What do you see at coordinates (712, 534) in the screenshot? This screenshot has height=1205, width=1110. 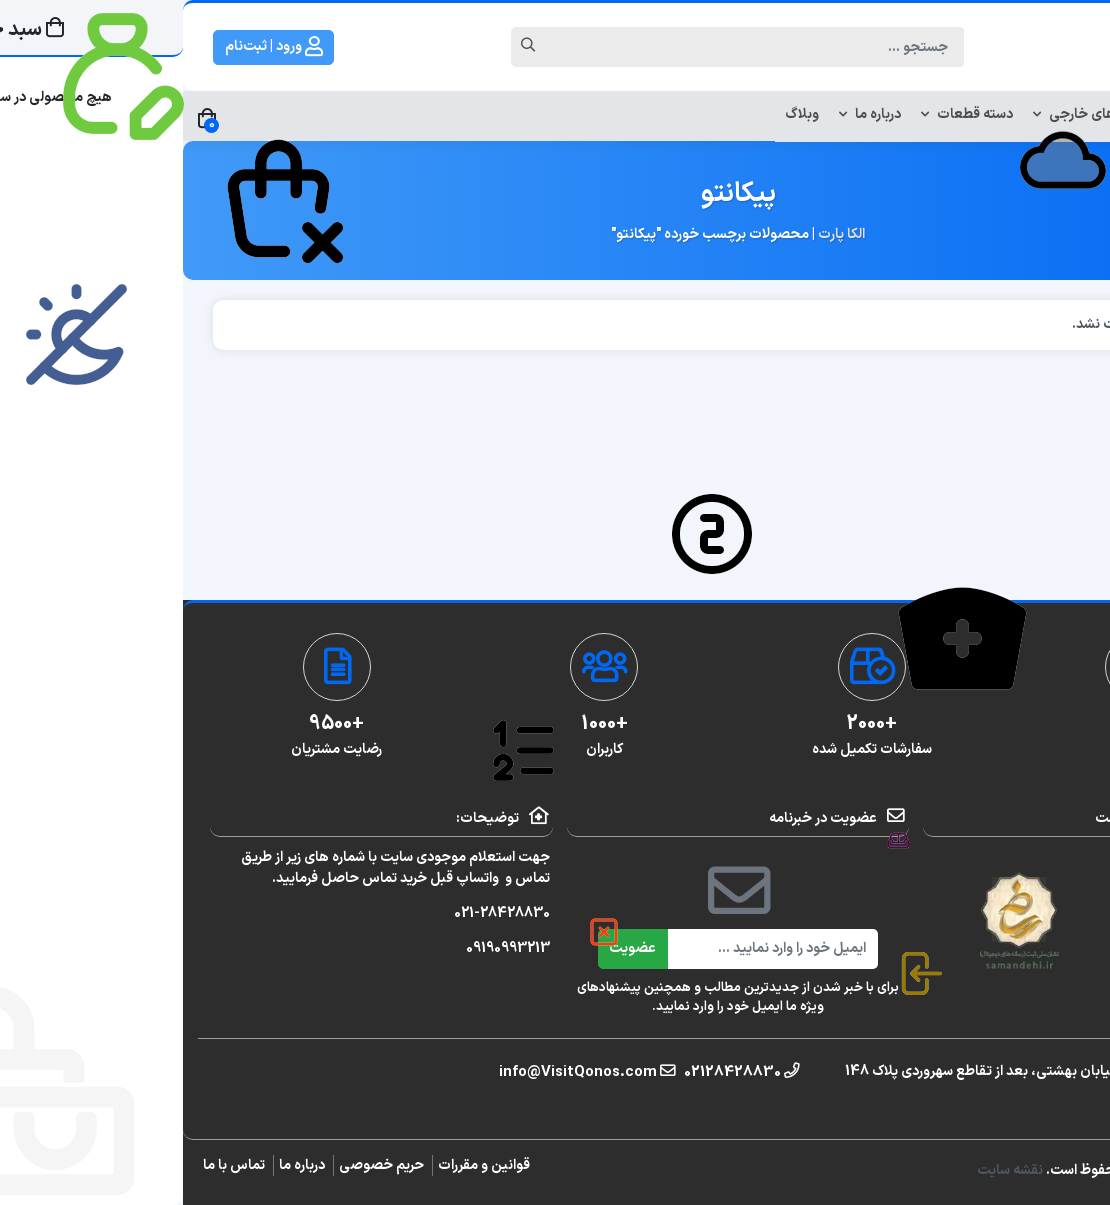 I see `indicates step 2 in a multi-step process` at bounding box center [712, 534].